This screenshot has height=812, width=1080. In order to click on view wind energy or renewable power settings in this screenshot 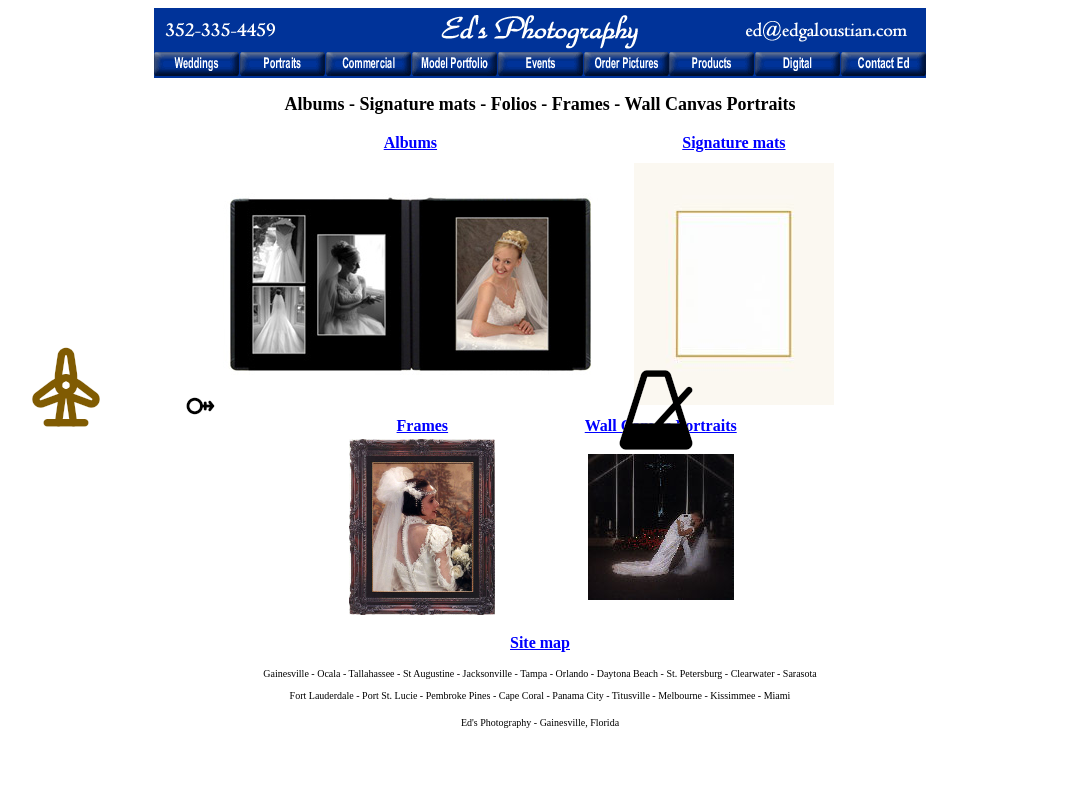, I will do `click(66, 389)`.